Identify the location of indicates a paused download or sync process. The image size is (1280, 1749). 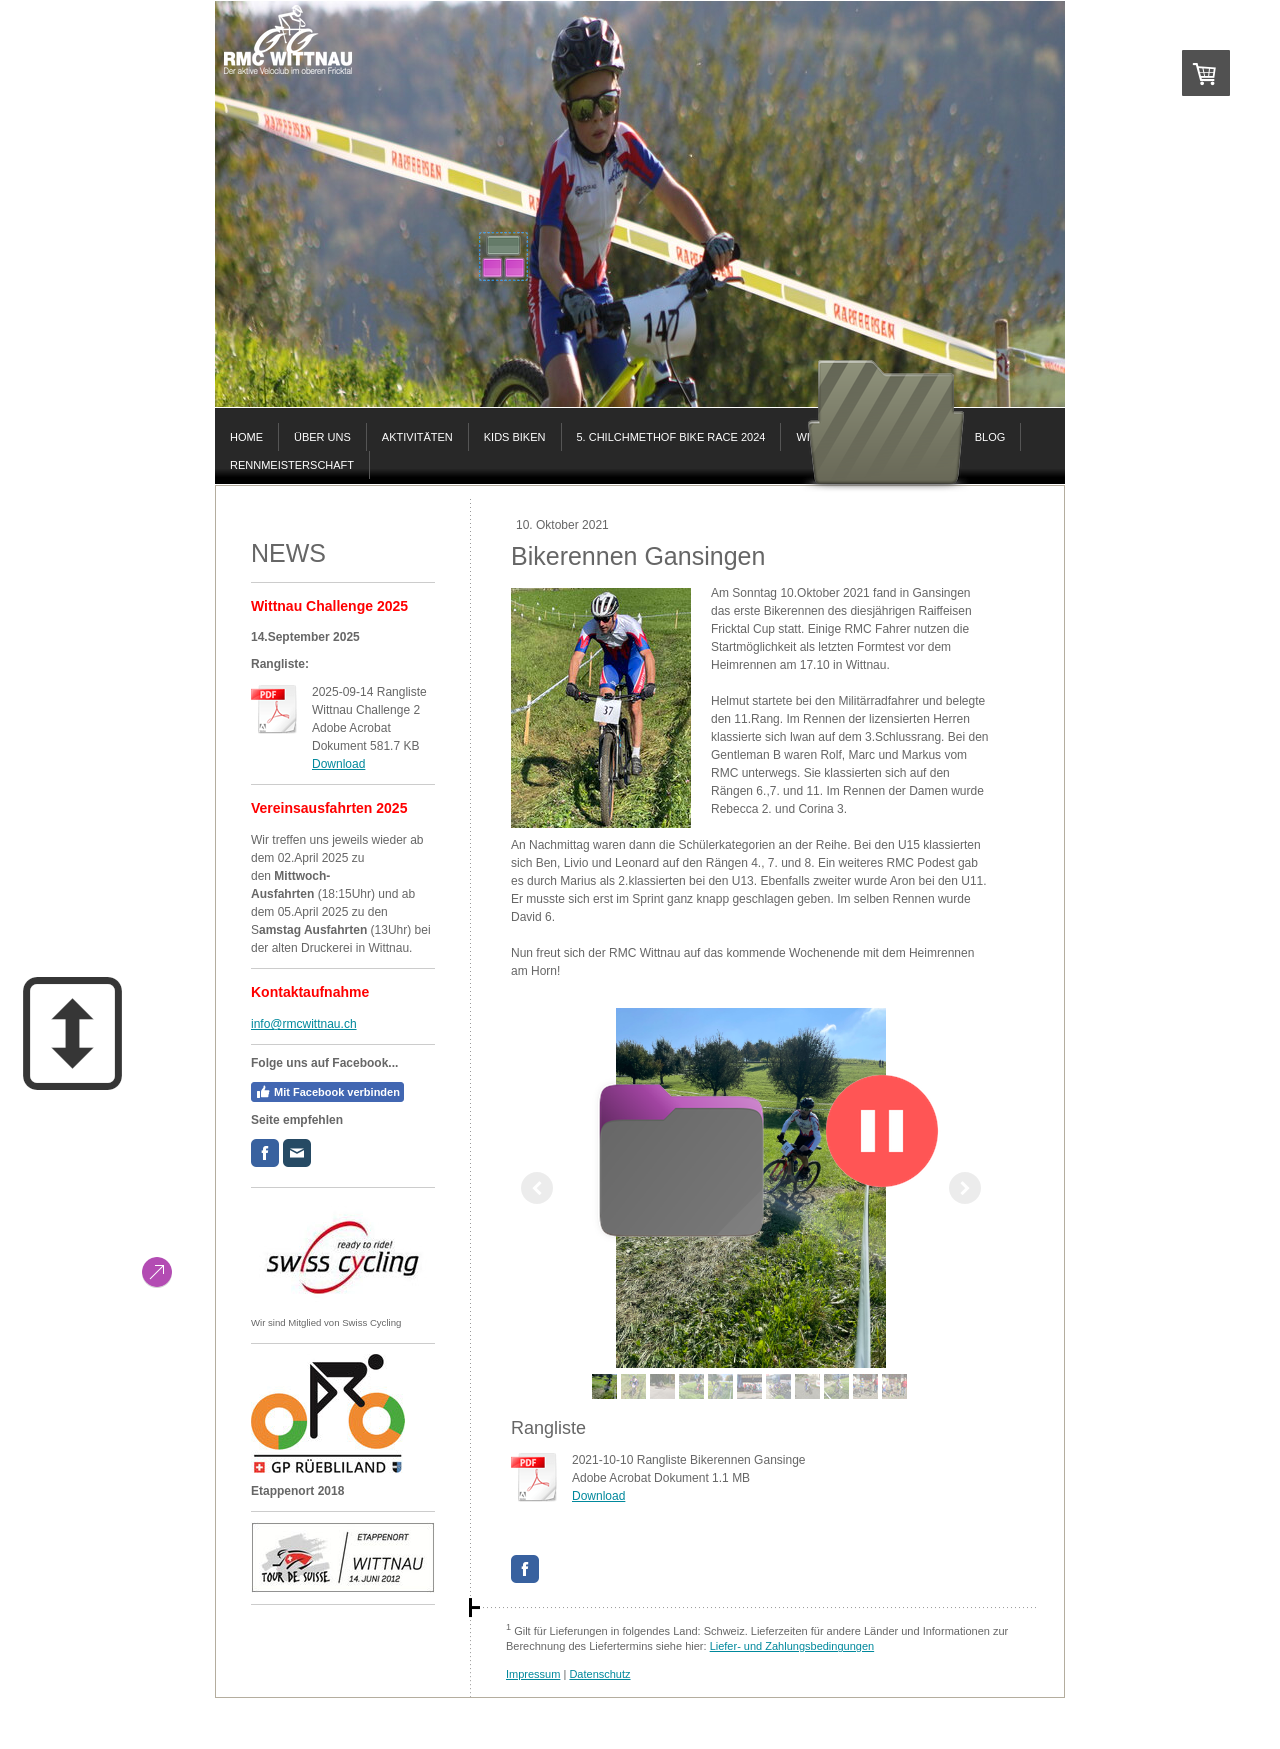
(882, 1131).